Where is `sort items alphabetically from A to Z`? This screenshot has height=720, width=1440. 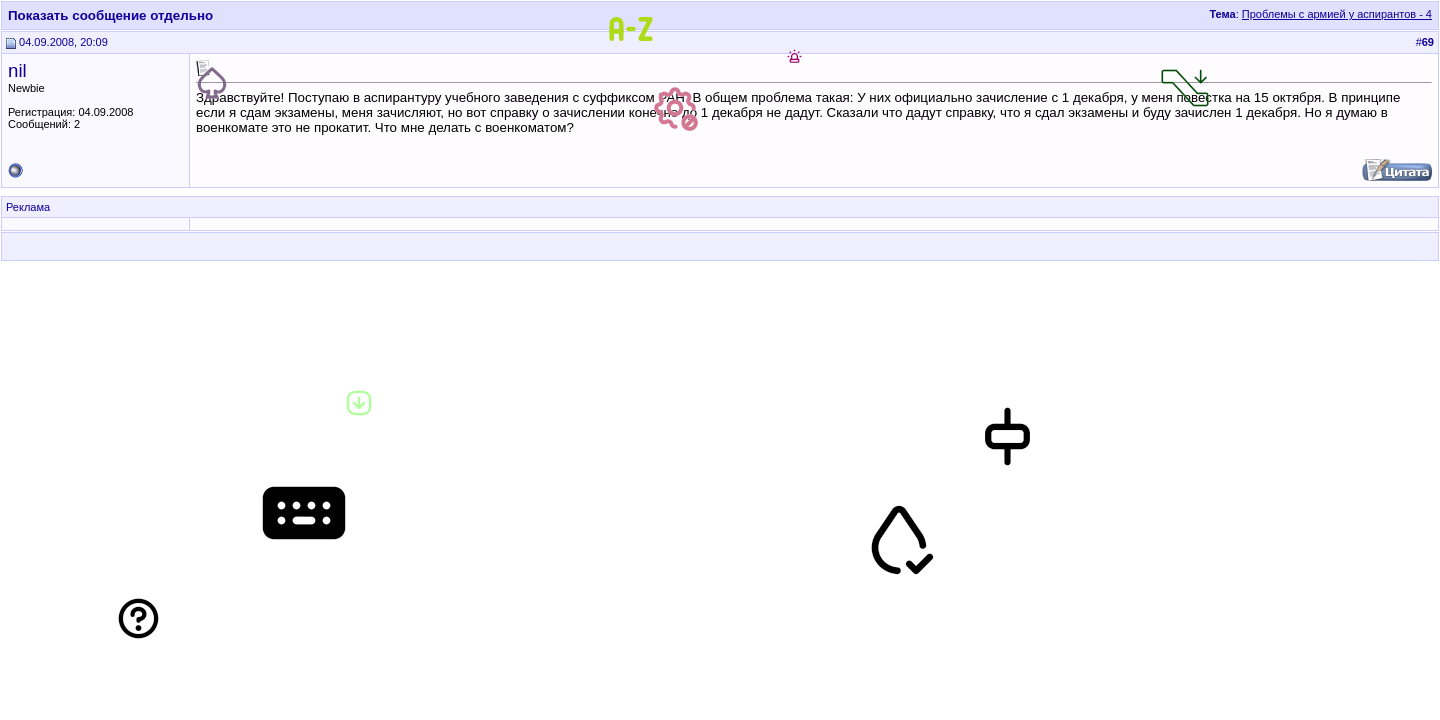 sort items alphabetically from A to Z is located at coordinates (631, 29).